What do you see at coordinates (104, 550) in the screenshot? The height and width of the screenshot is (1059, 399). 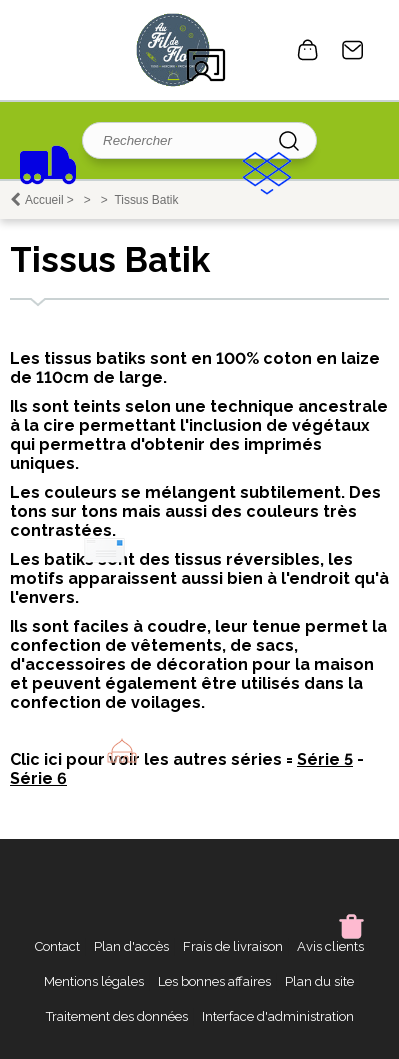 I see `open your email inbox` at bounding box center [104, 550].